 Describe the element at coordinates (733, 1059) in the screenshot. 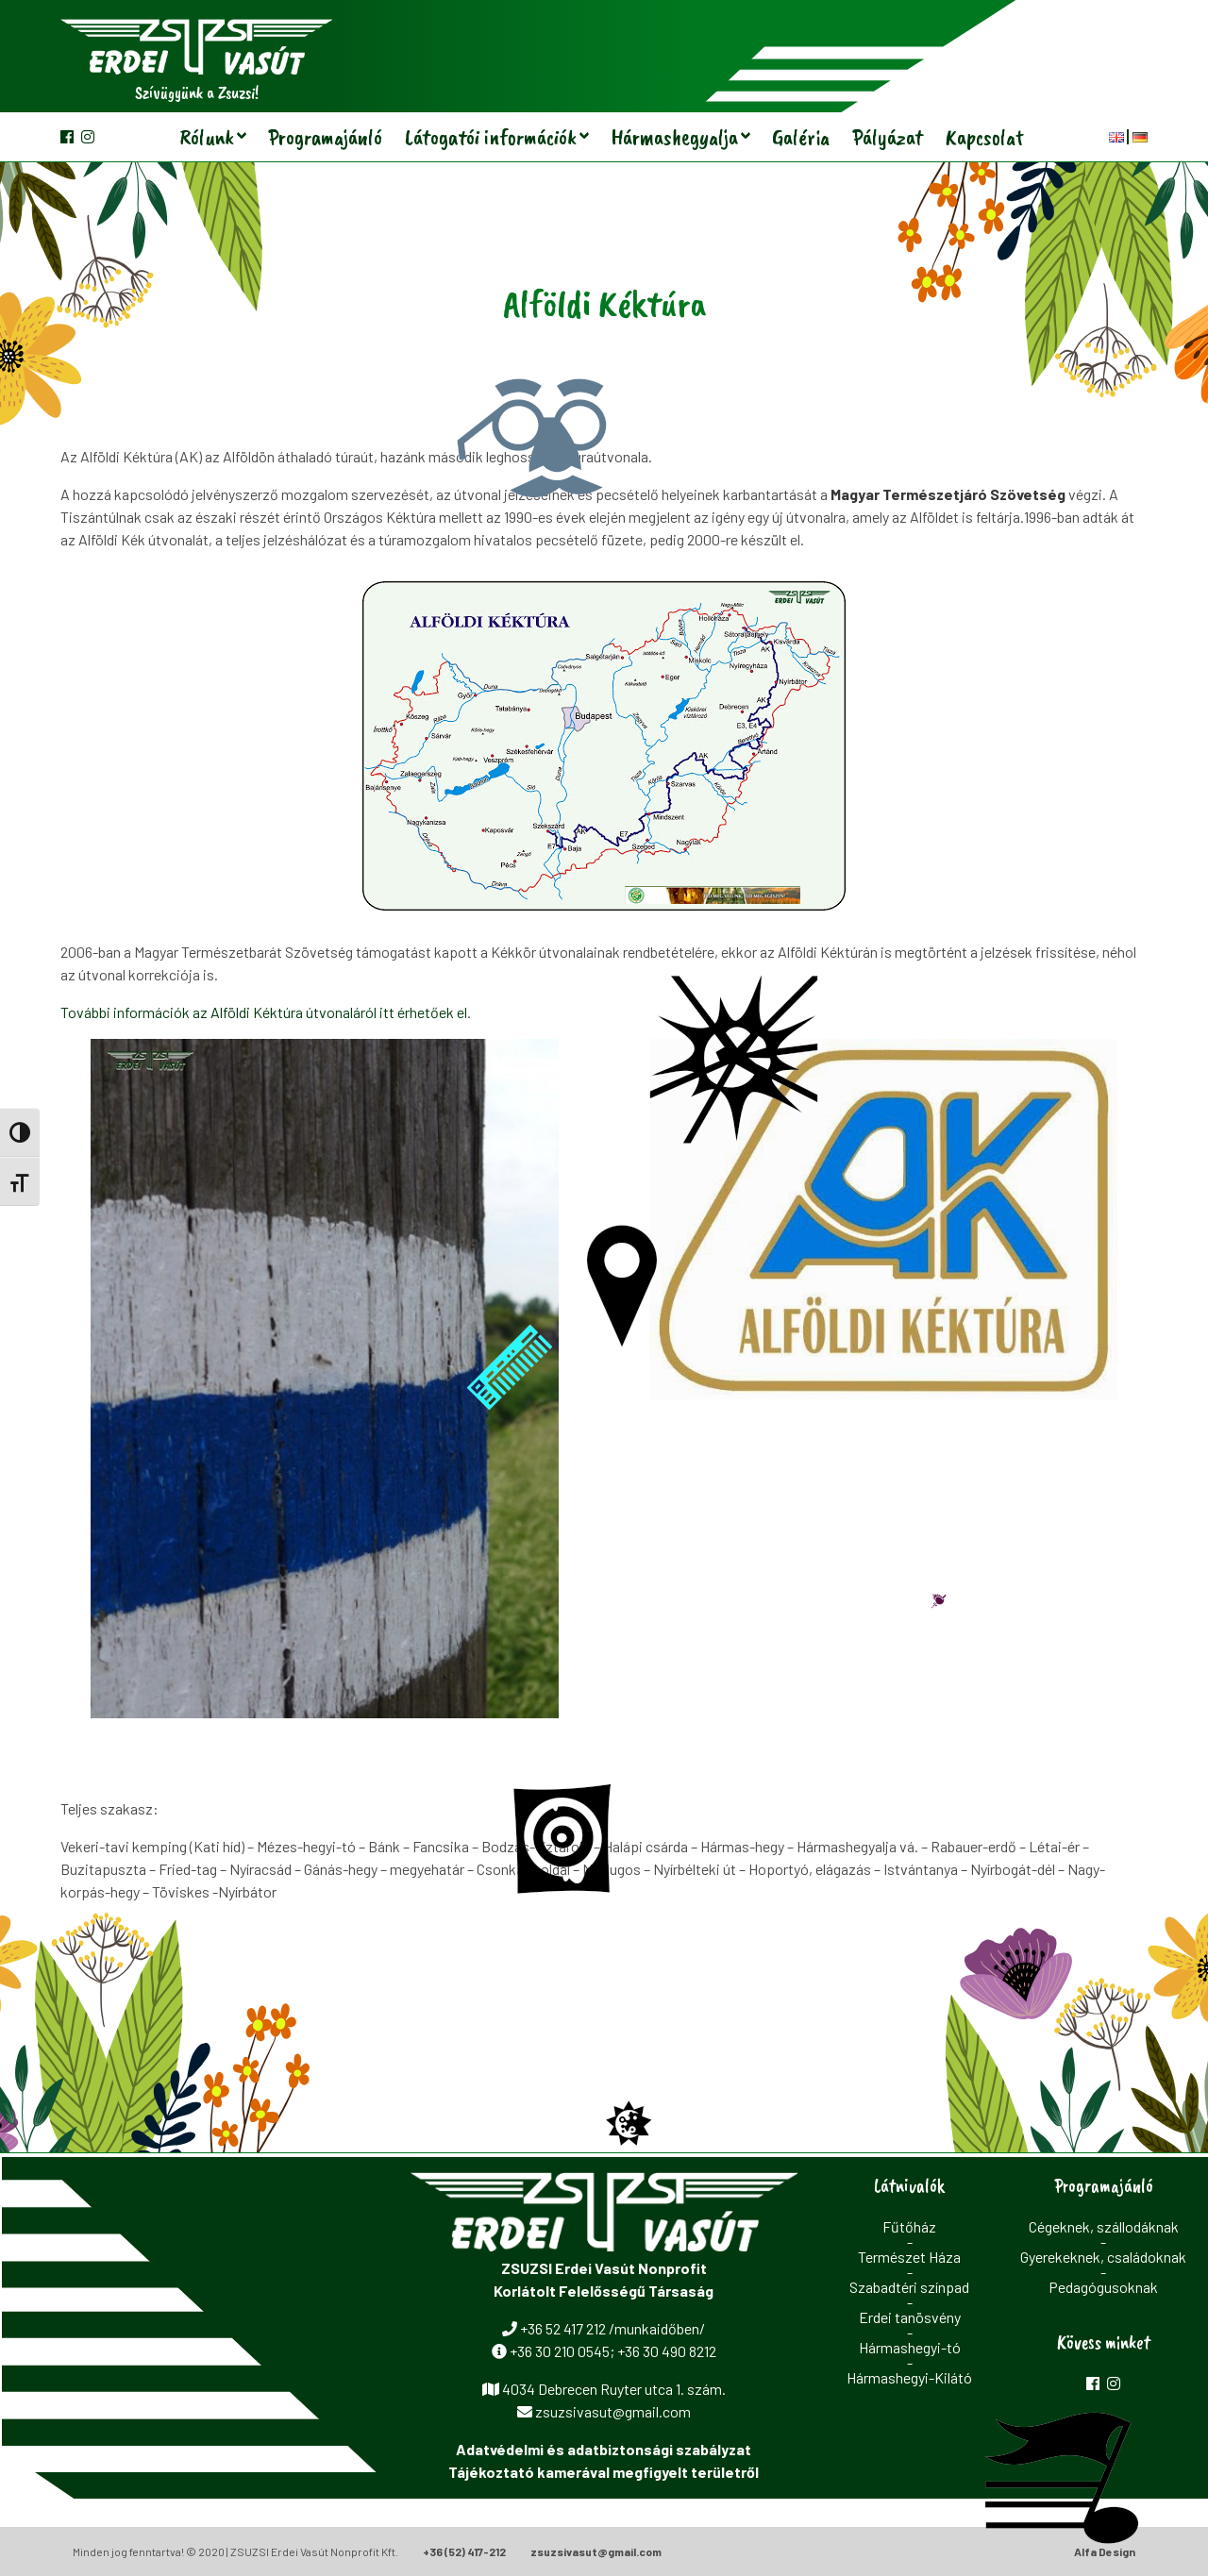

I see `indicates nuclear fission or atomic reaction` at that location.